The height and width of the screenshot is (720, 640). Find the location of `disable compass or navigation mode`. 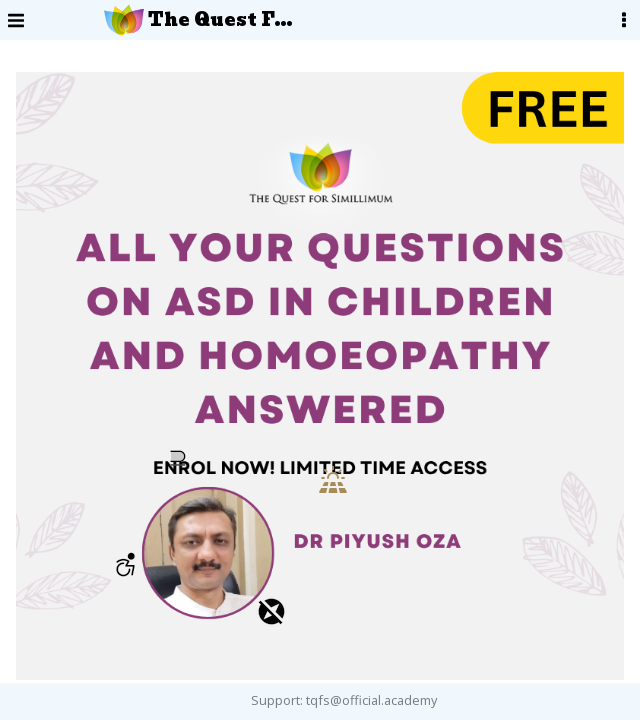

disable compass or navigation mode is located at coordinates (271, 611).